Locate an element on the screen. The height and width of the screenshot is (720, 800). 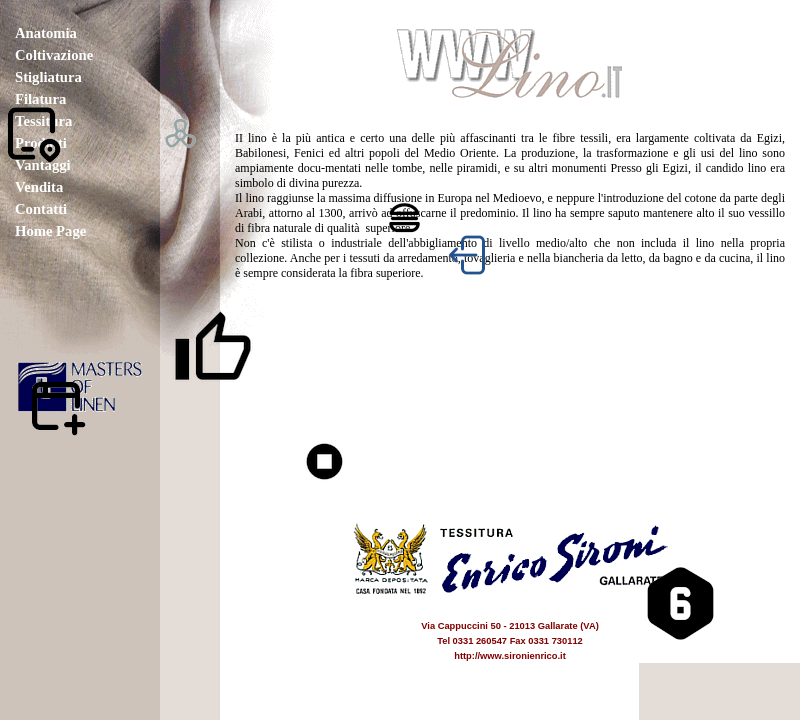
like or upvote content is located at coordinates (213, 349).